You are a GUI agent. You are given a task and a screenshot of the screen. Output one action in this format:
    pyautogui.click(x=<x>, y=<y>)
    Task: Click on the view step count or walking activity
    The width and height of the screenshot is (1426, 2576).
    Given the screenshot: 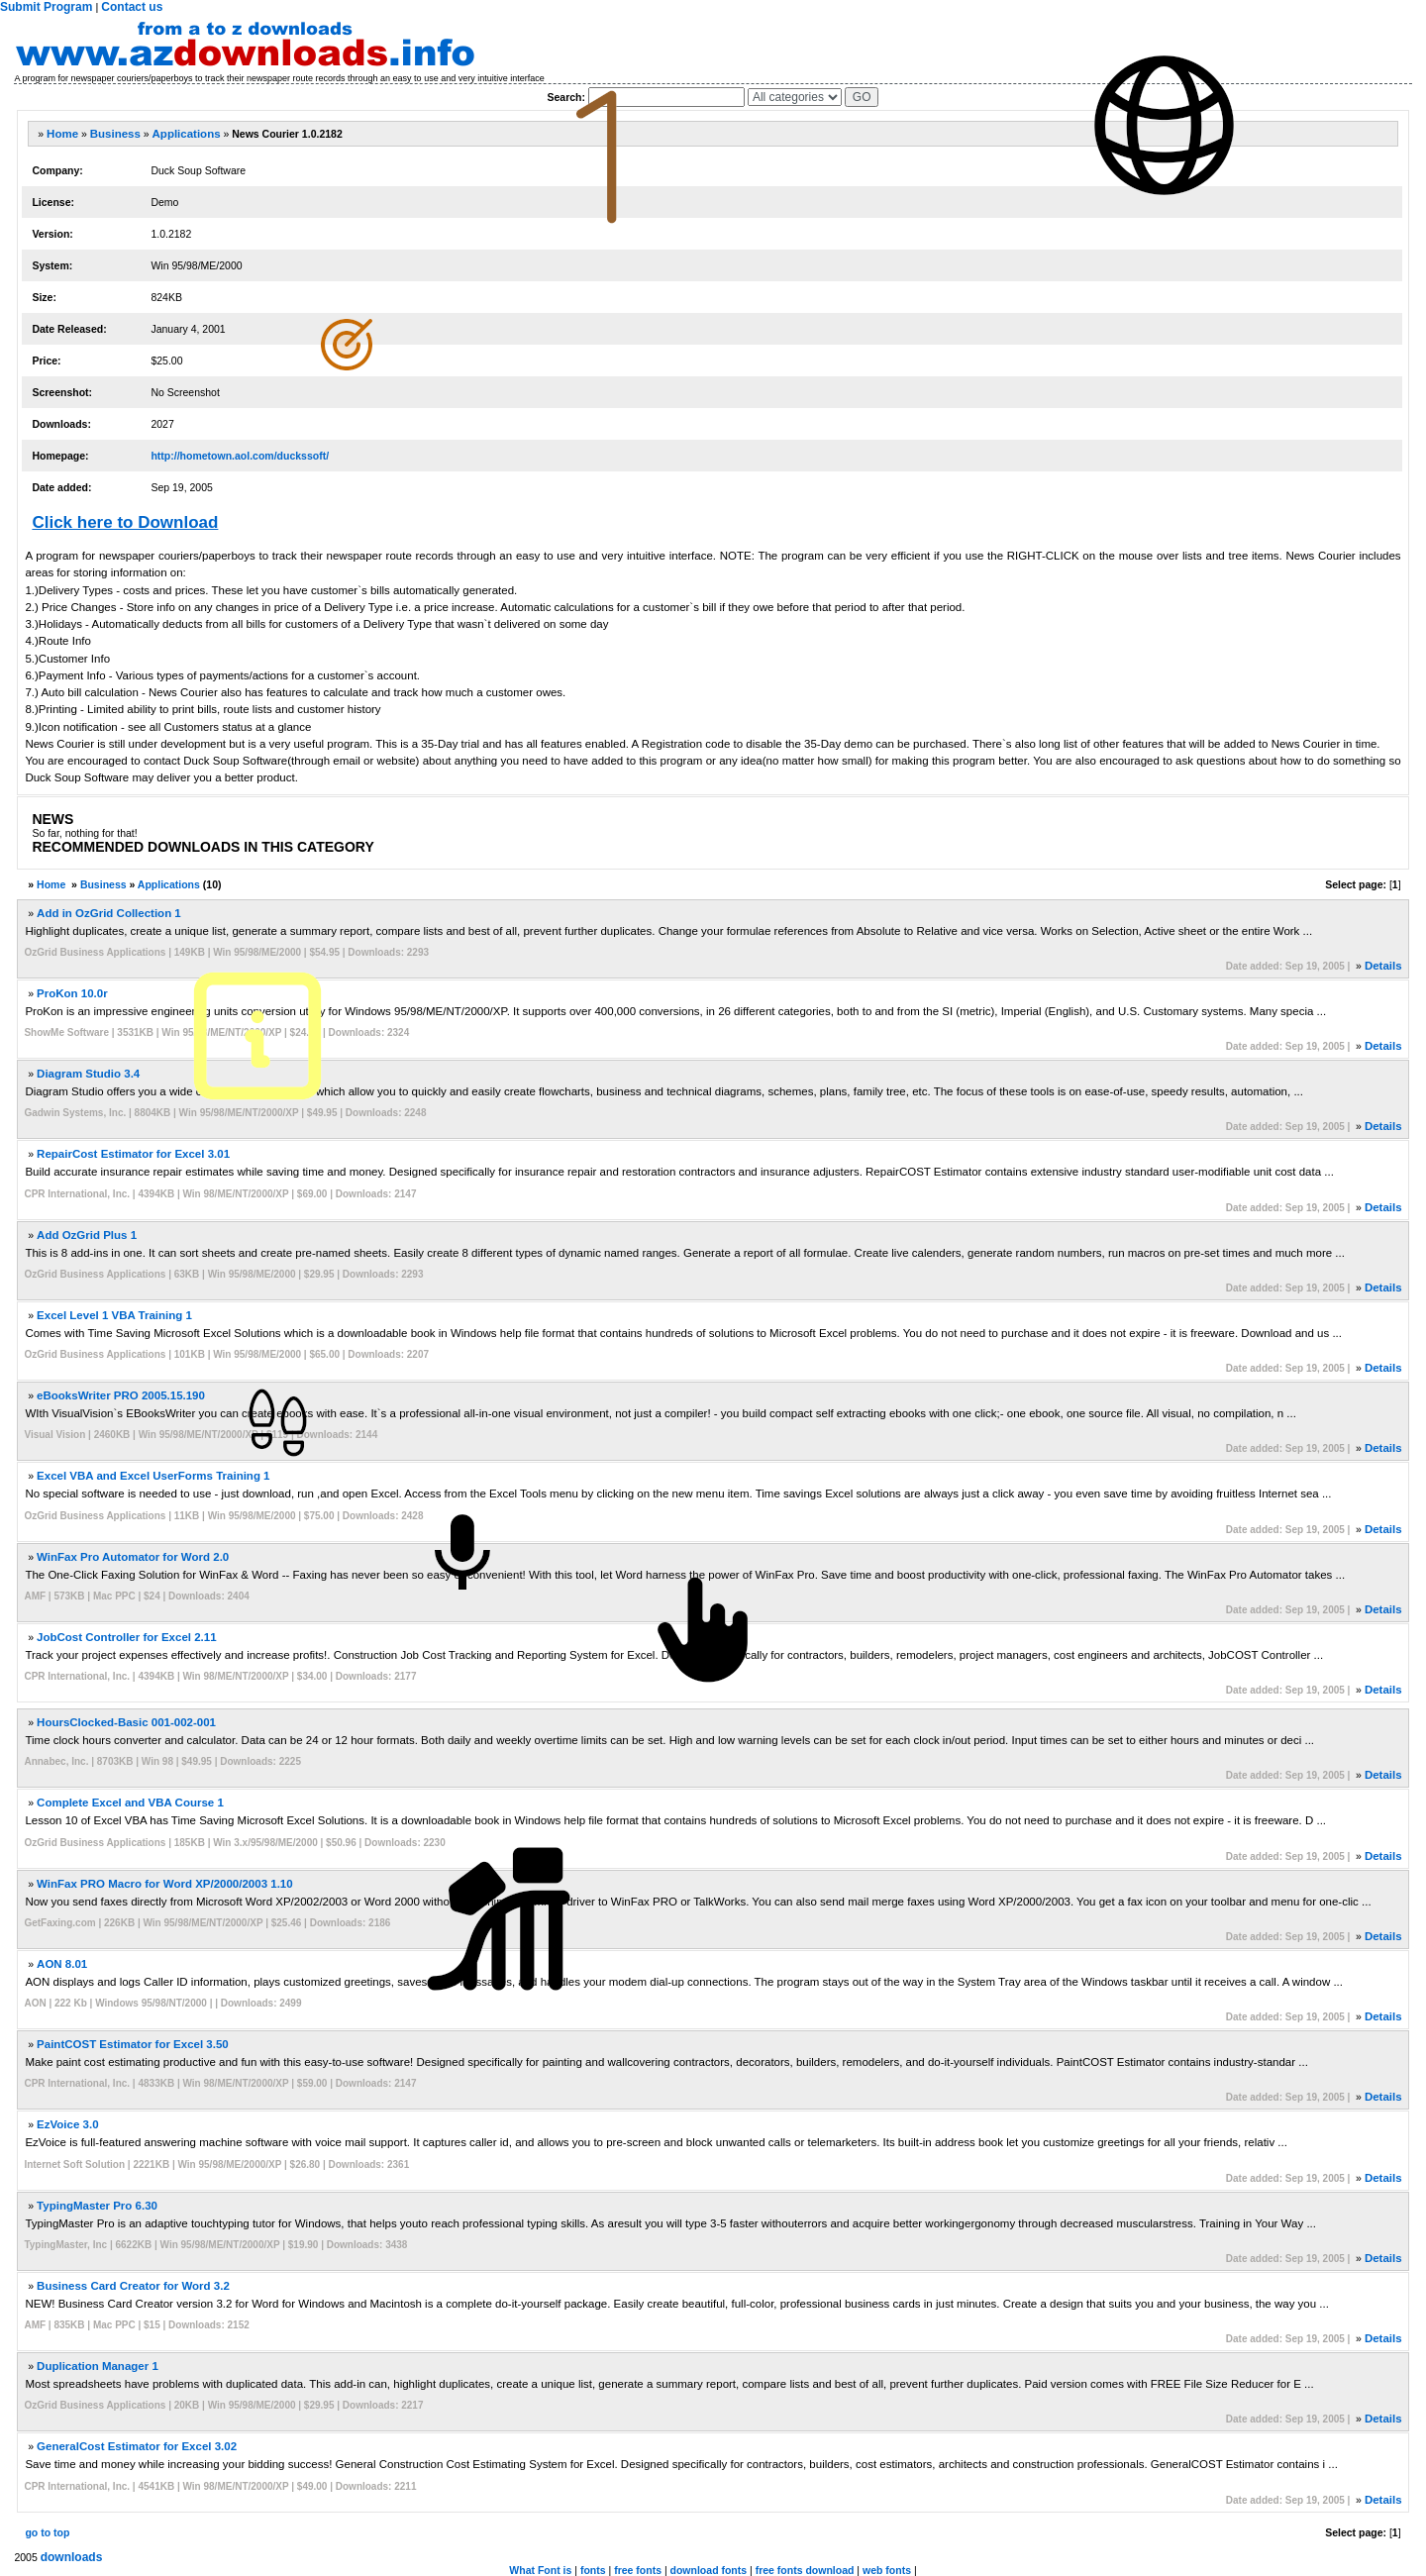 What is the action you would take?
    pyautogui.click(x=277, y=1422)
    